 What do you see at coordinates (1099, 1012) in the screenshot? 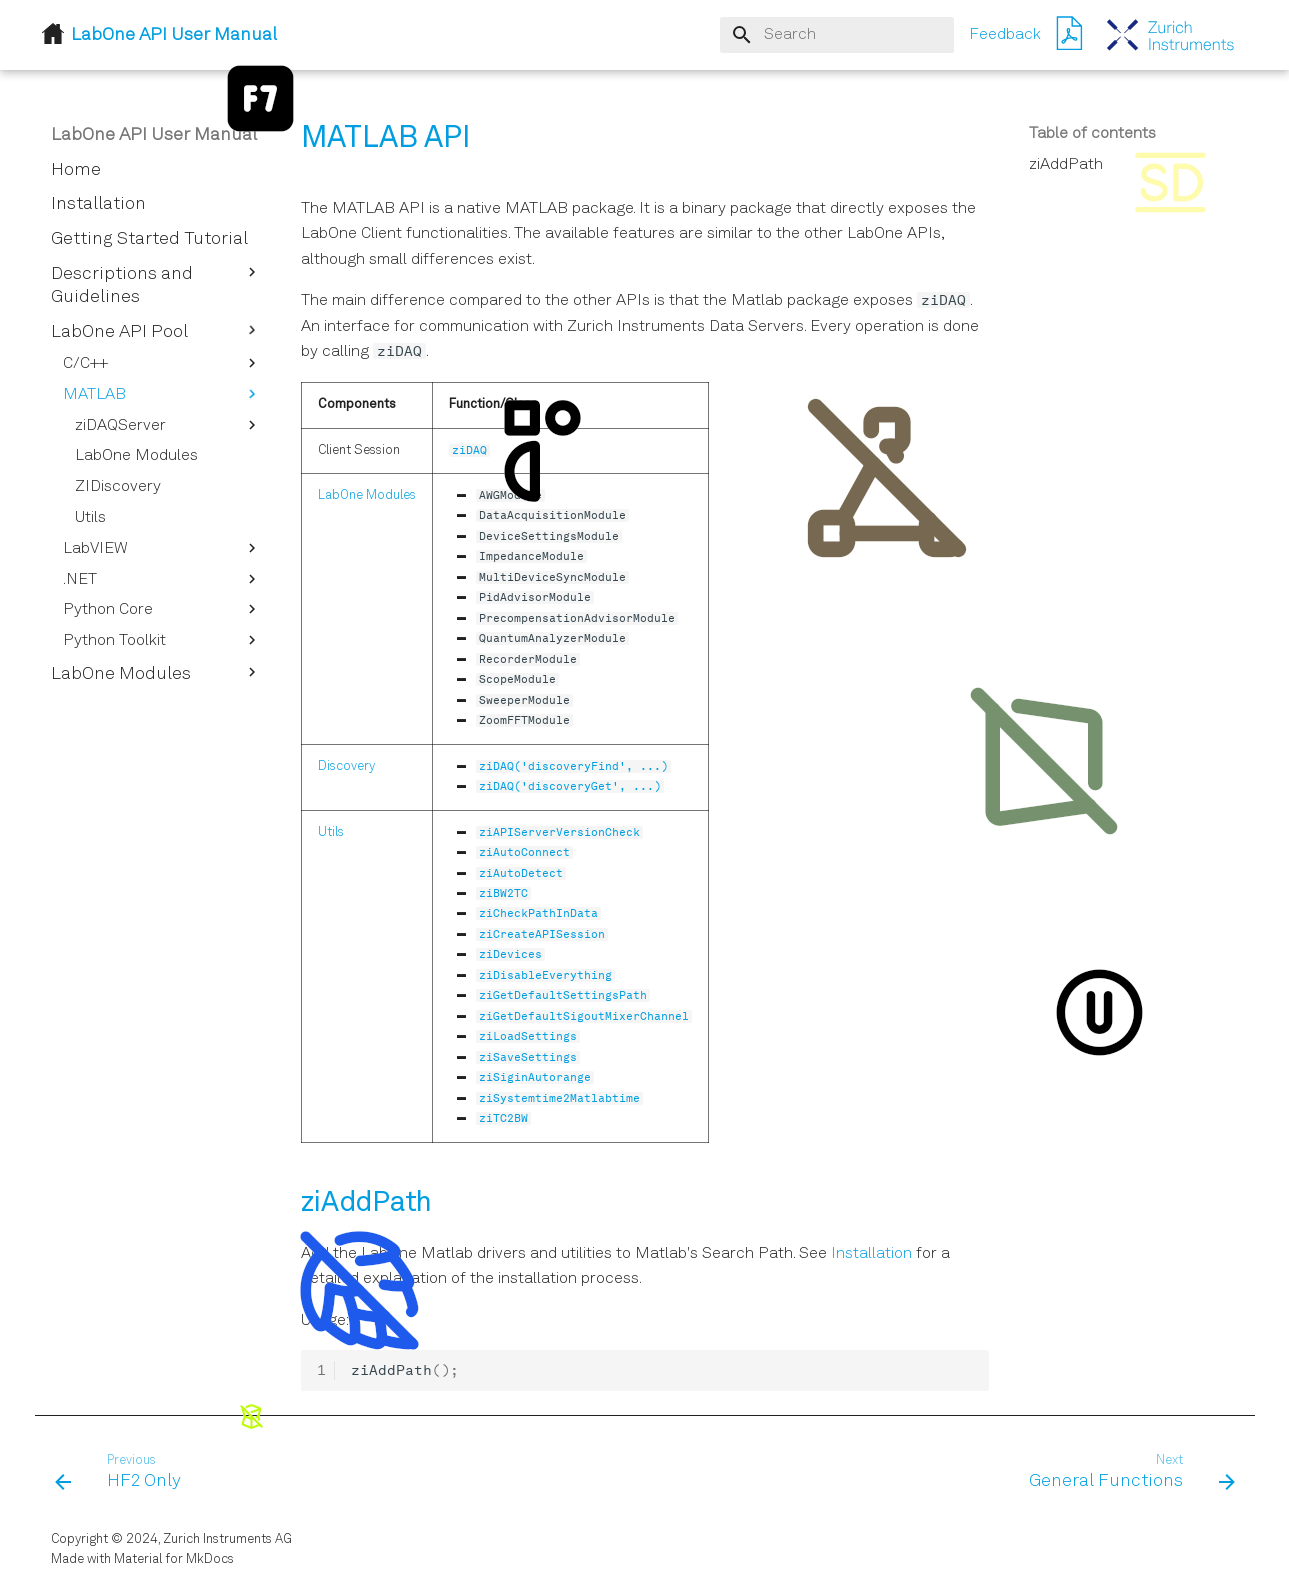
I see `indicates an unread item or status` at bounding box center [1099, 1012].